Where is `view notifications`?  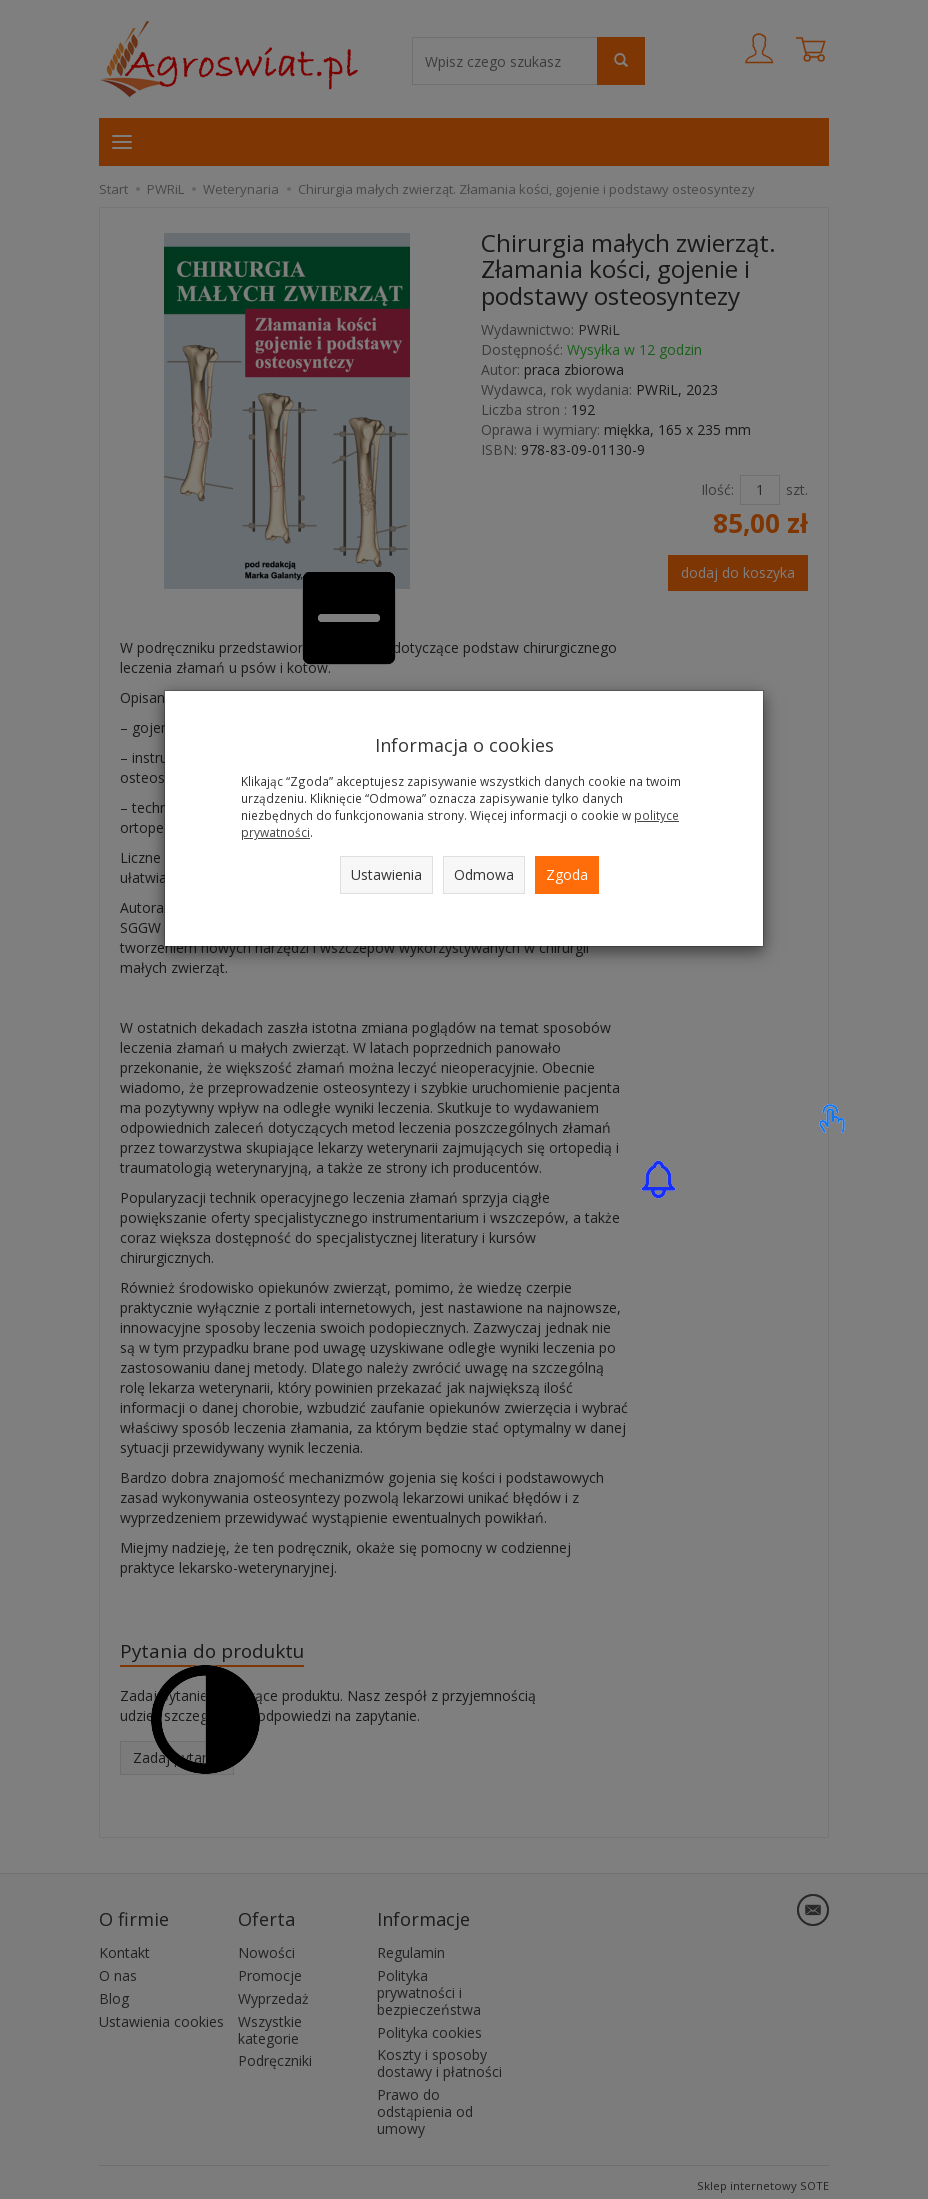
view notifications is located at coordinates (658, 1179).